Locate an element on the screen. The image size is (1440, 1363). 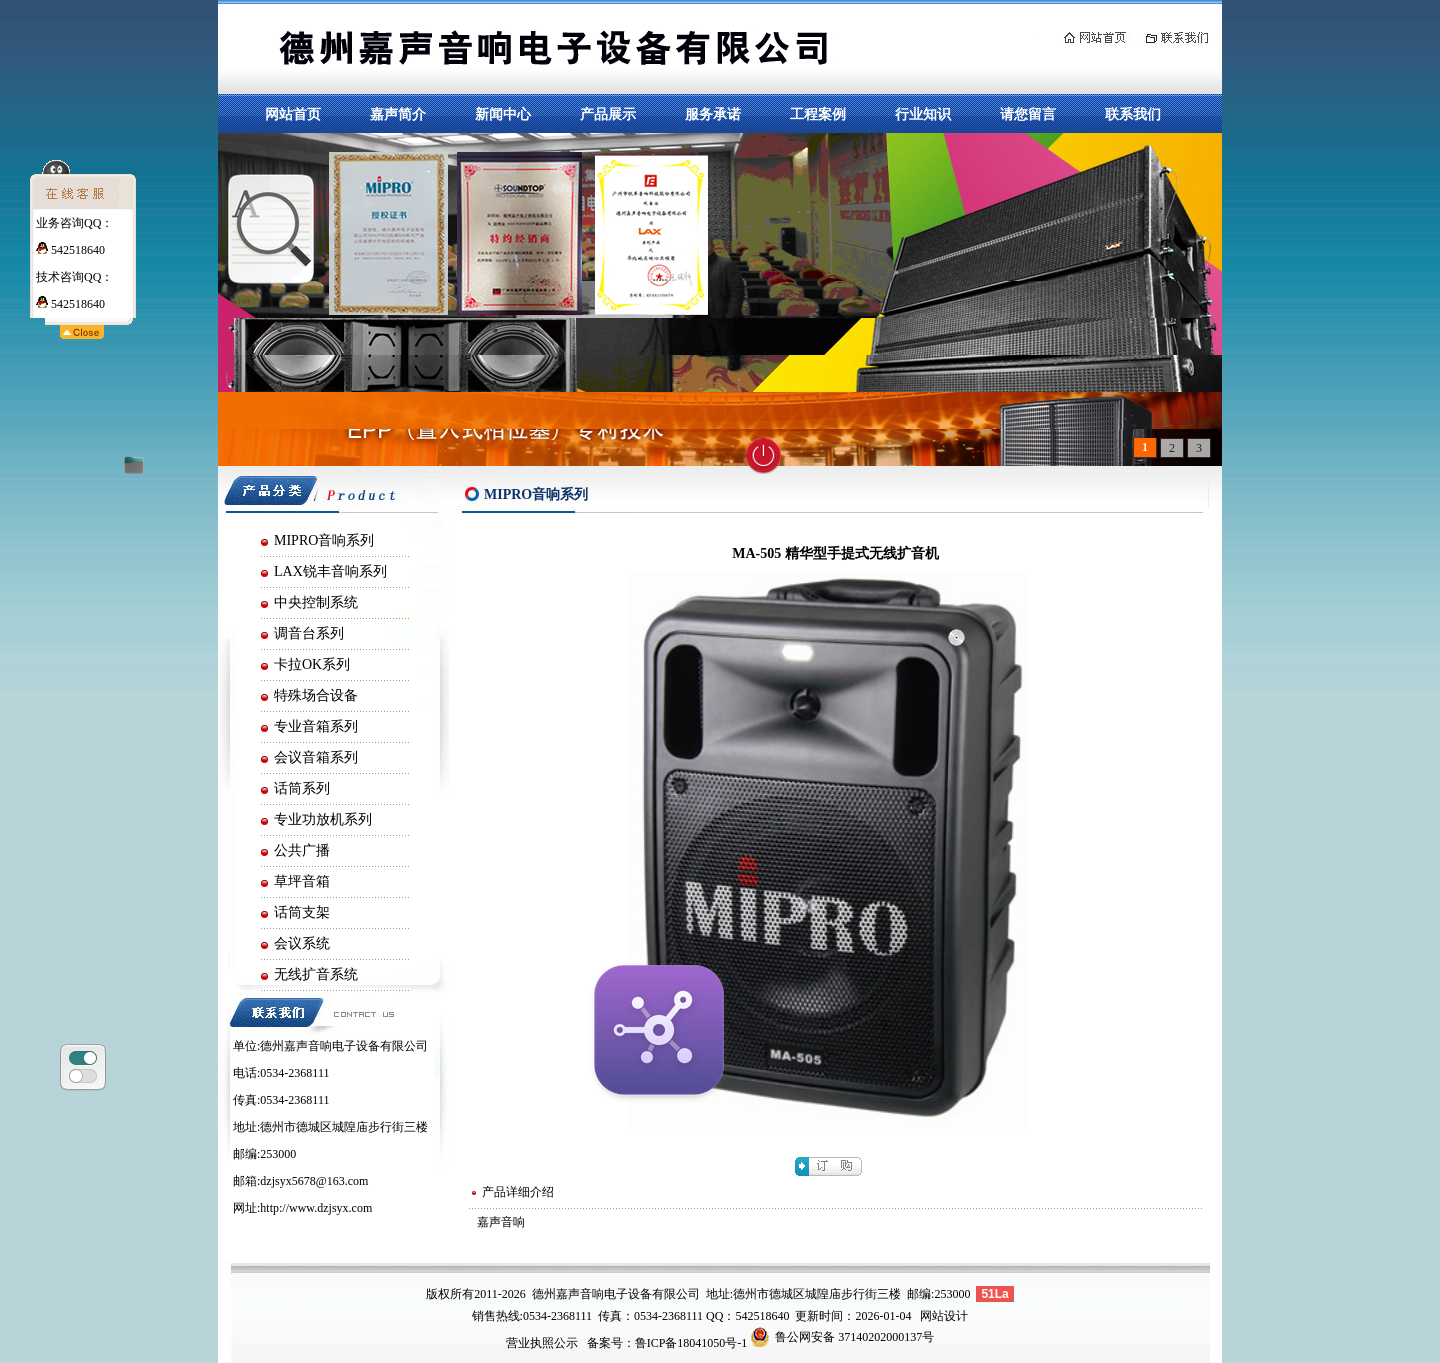
drop file here to move into folder is located at coordinates (134, 465).